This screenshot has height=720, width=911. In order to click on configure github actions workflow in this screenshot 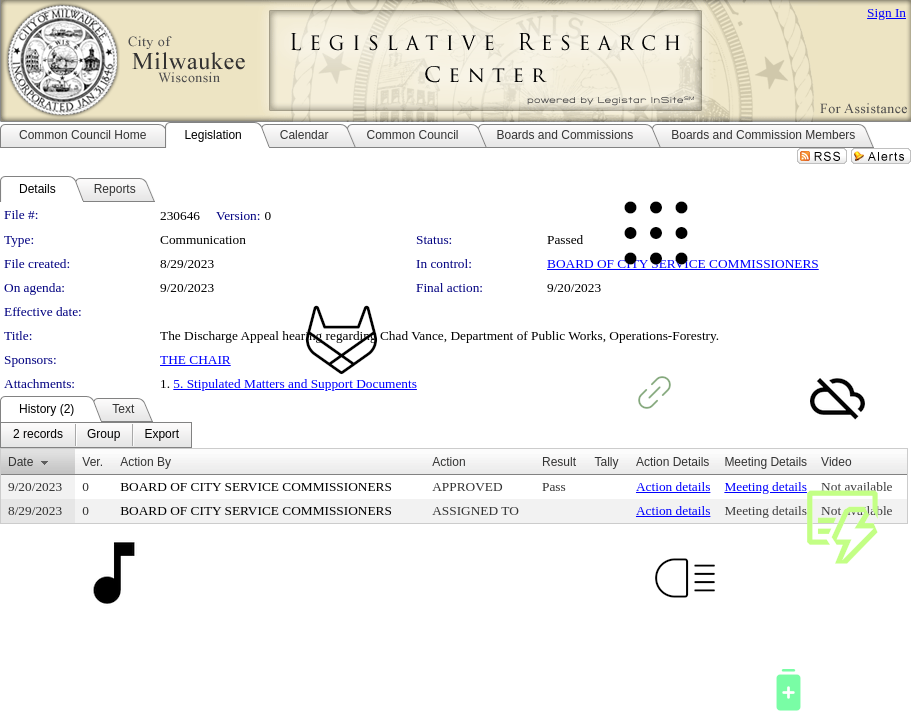, I will do `click(839, 528)`.